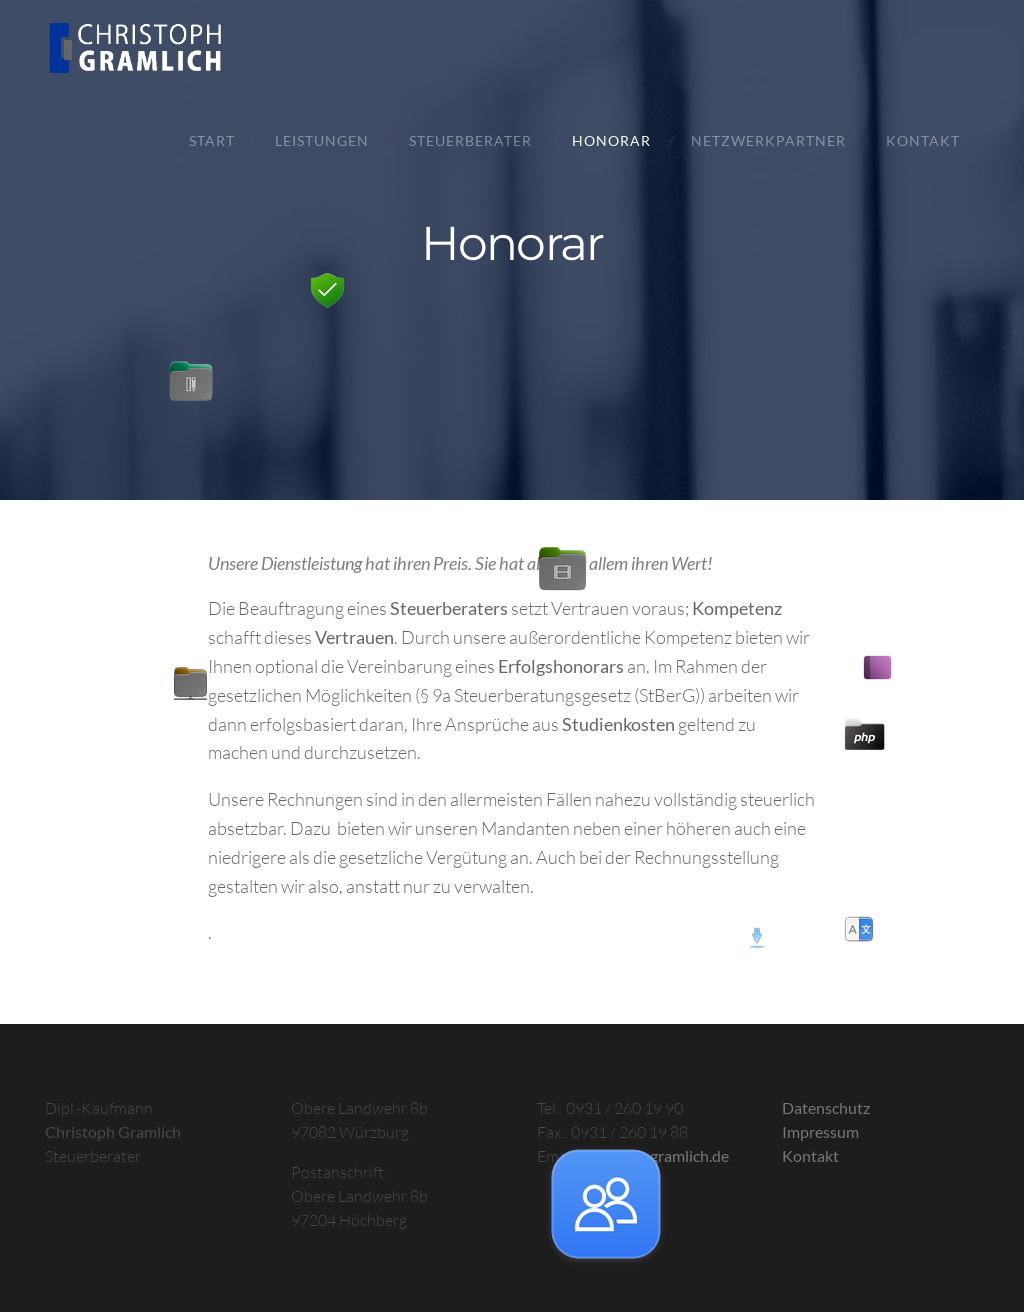  I want to click on folder containing php files, so click(864, 735).